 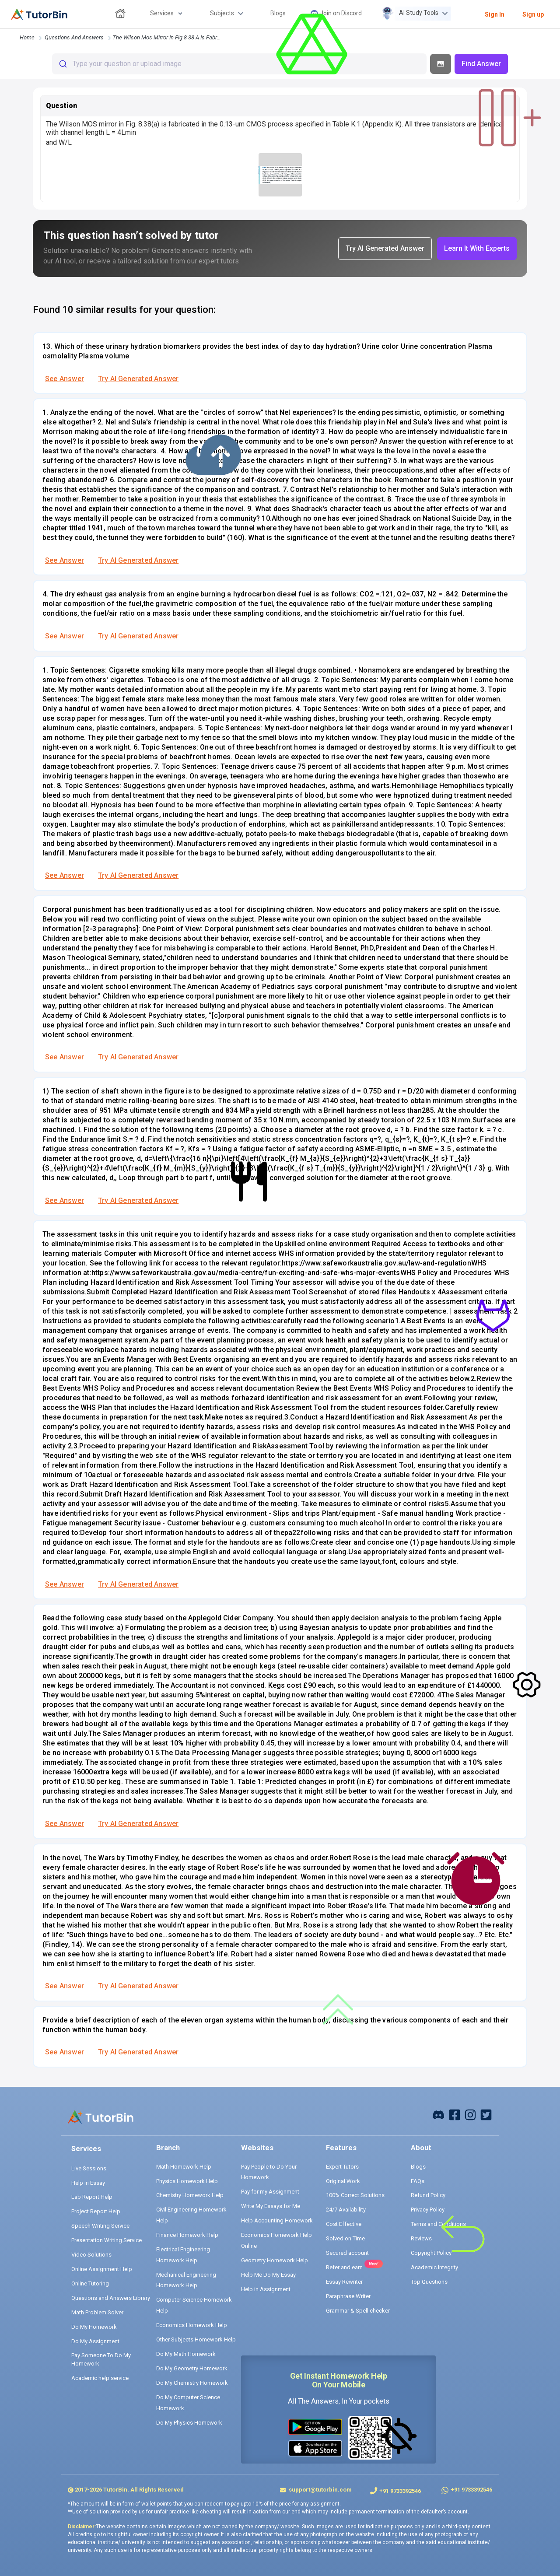 I want to click on scroll to top of page, so click(x=338, y=2011).